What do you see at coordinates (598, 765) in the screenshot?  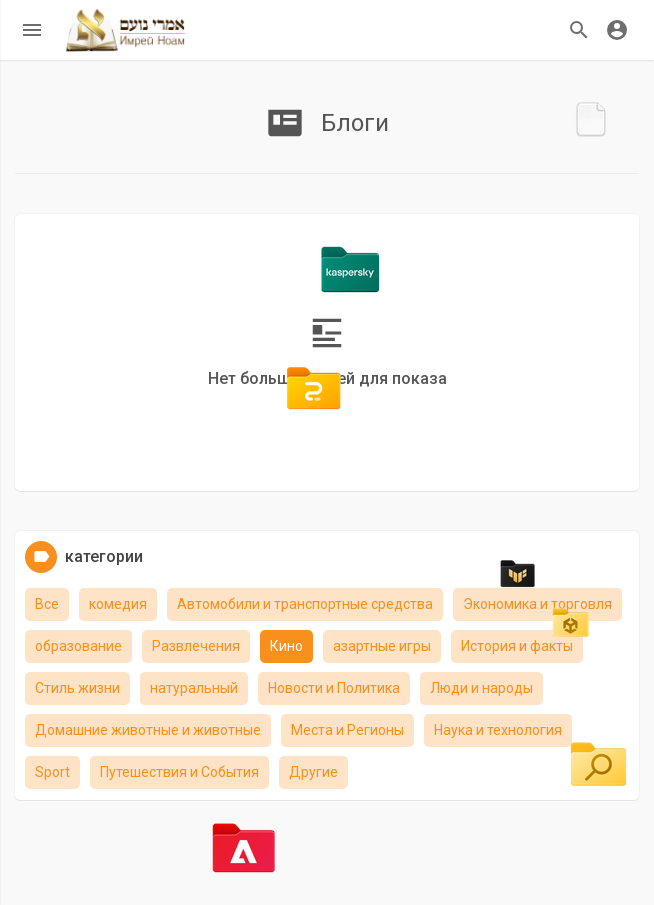 I see `search within folder contents` at bounding box center [598, 765].